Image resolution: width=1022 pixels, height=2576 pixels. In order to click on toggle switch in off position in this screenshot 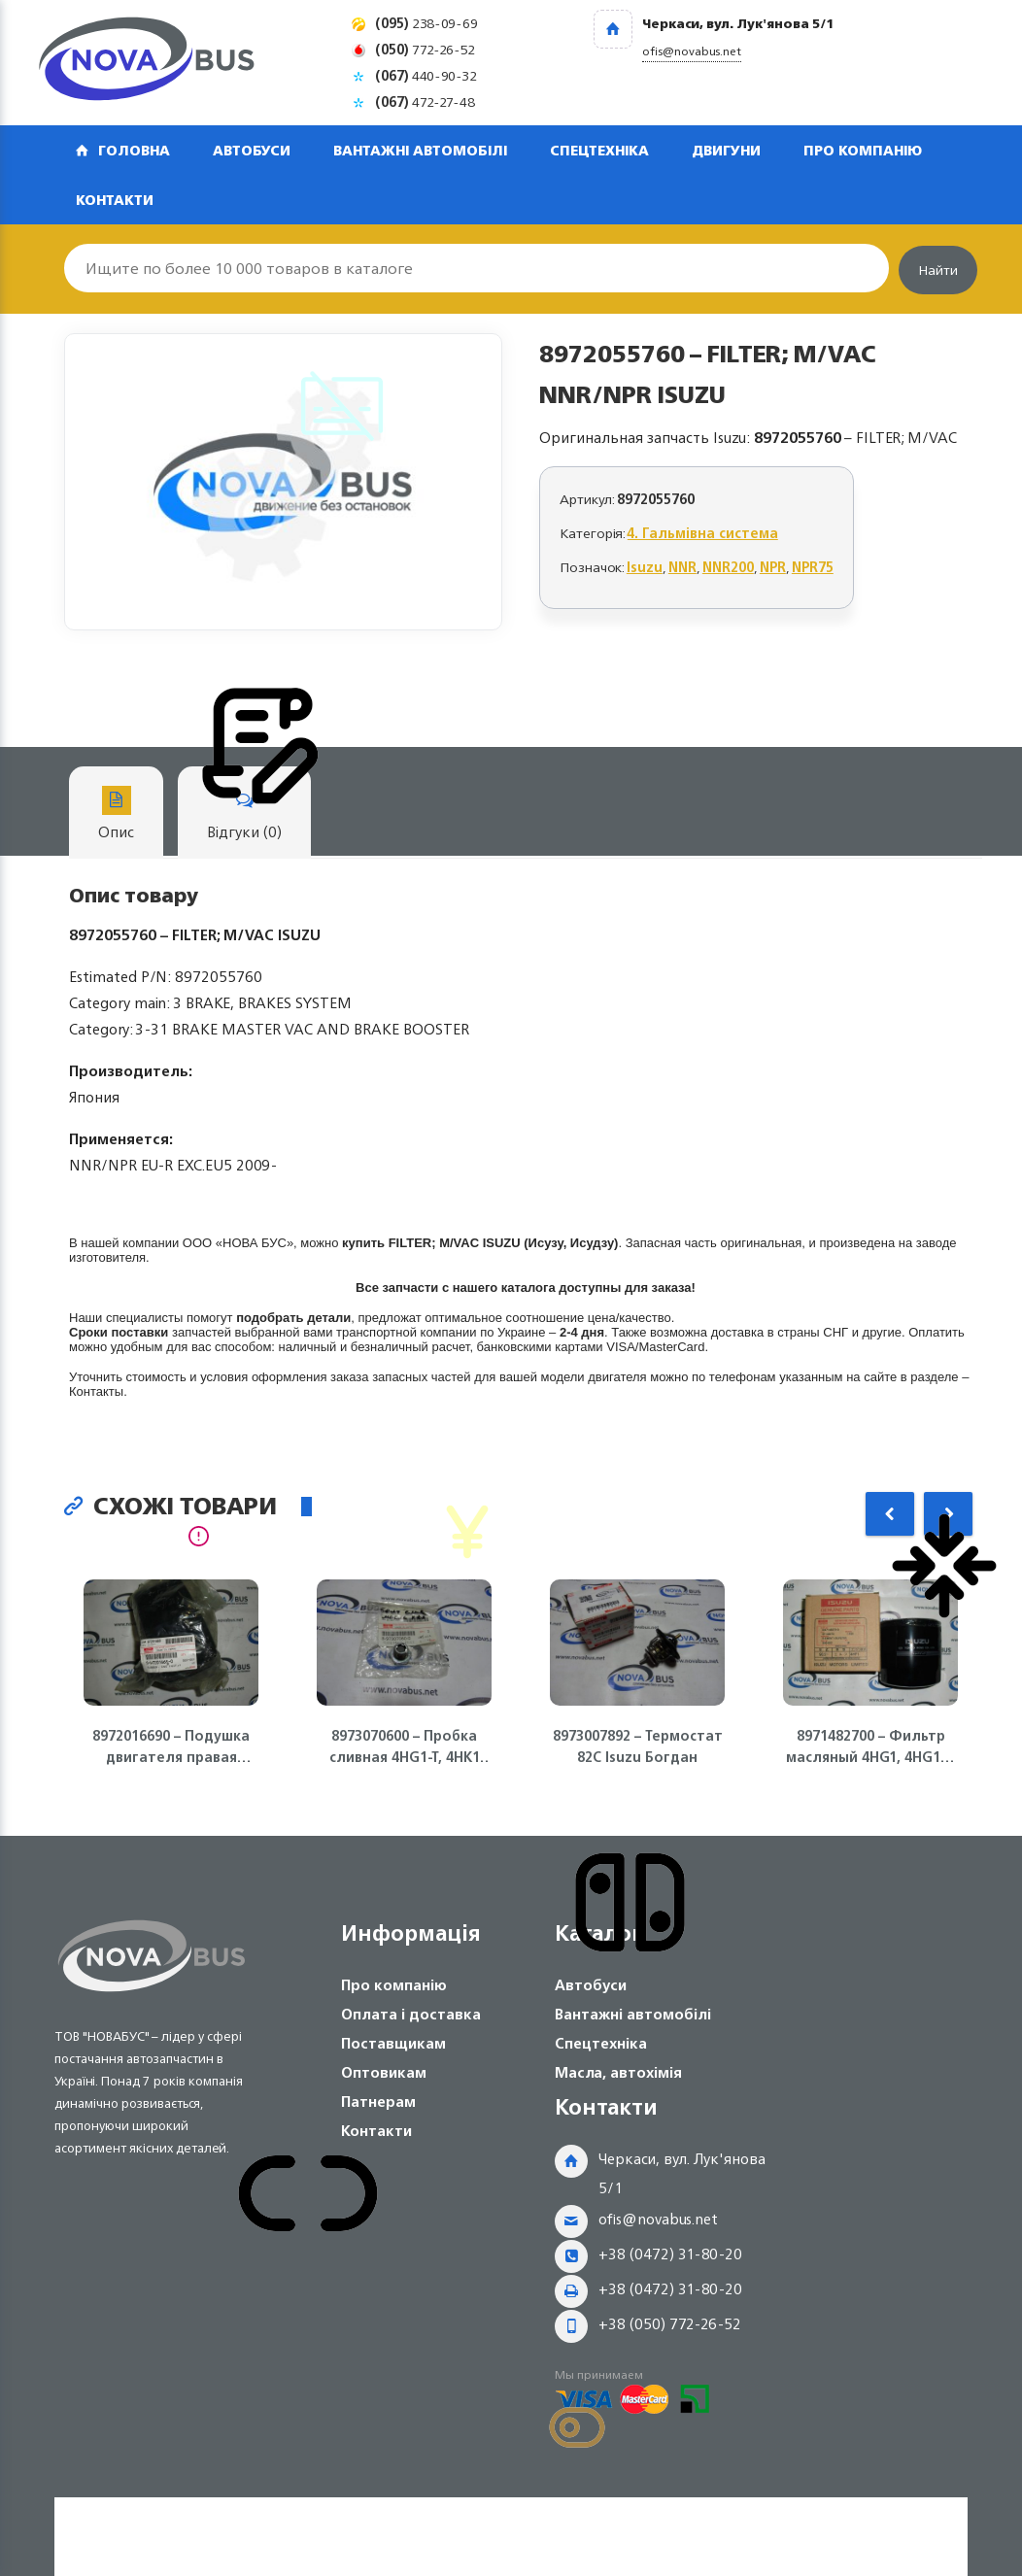, I will do `click(577, 2427)`.